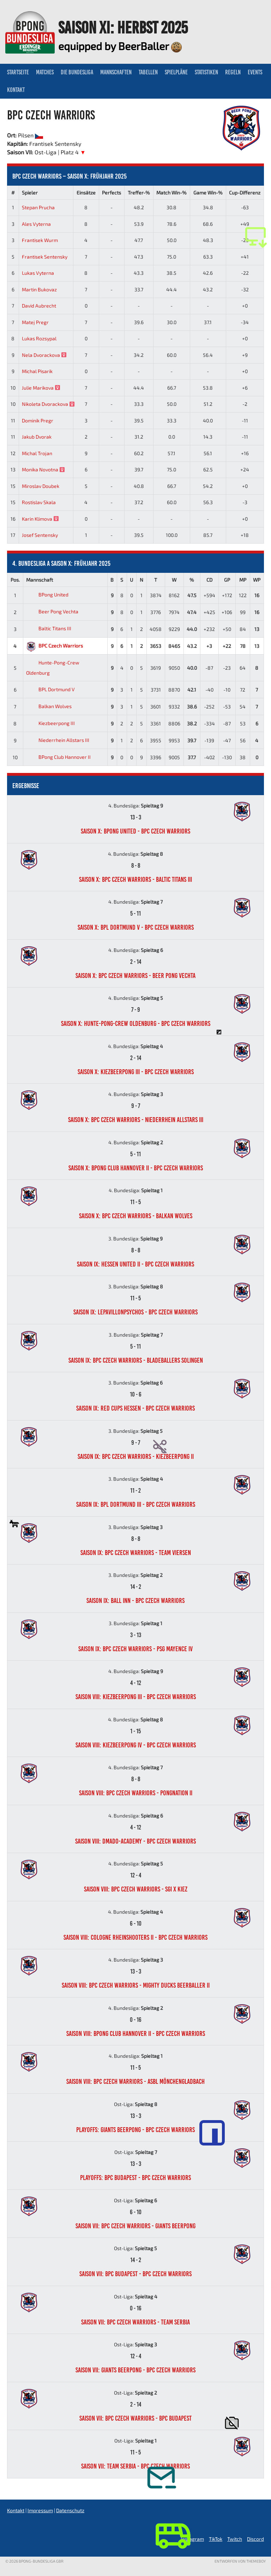  What do you see at coordinates (219, 1032) in the screenshot?
I see `adjust camera ISO sensitivity settings` at bounding box center [219, 1032].